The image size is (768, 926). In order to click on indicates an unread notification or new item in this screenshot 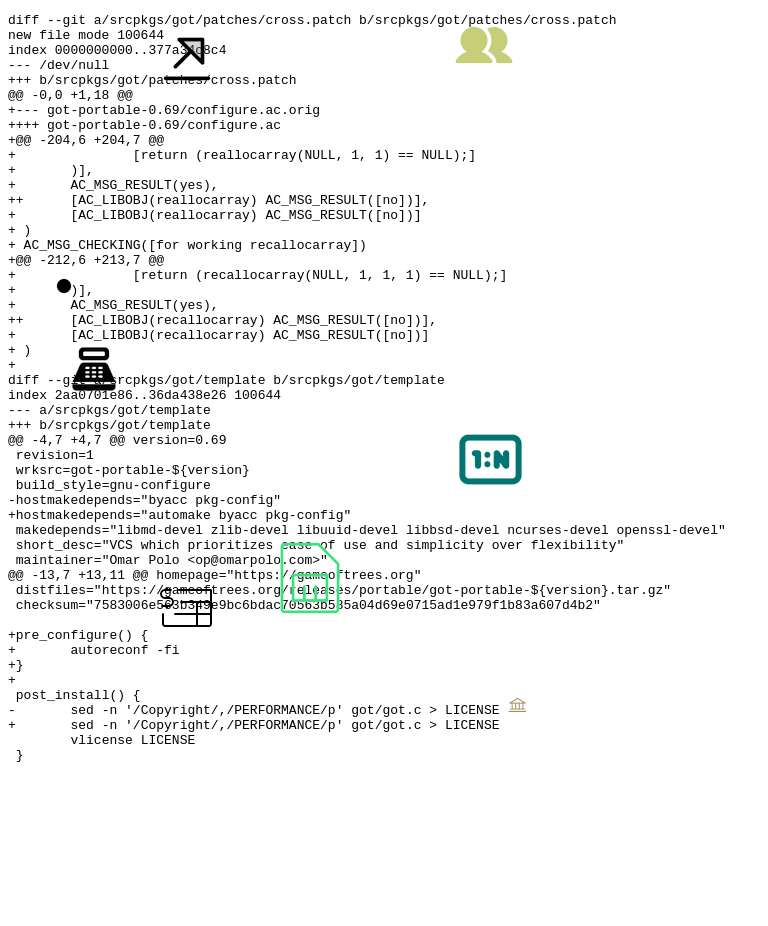, I will do `click(64, 286)`.